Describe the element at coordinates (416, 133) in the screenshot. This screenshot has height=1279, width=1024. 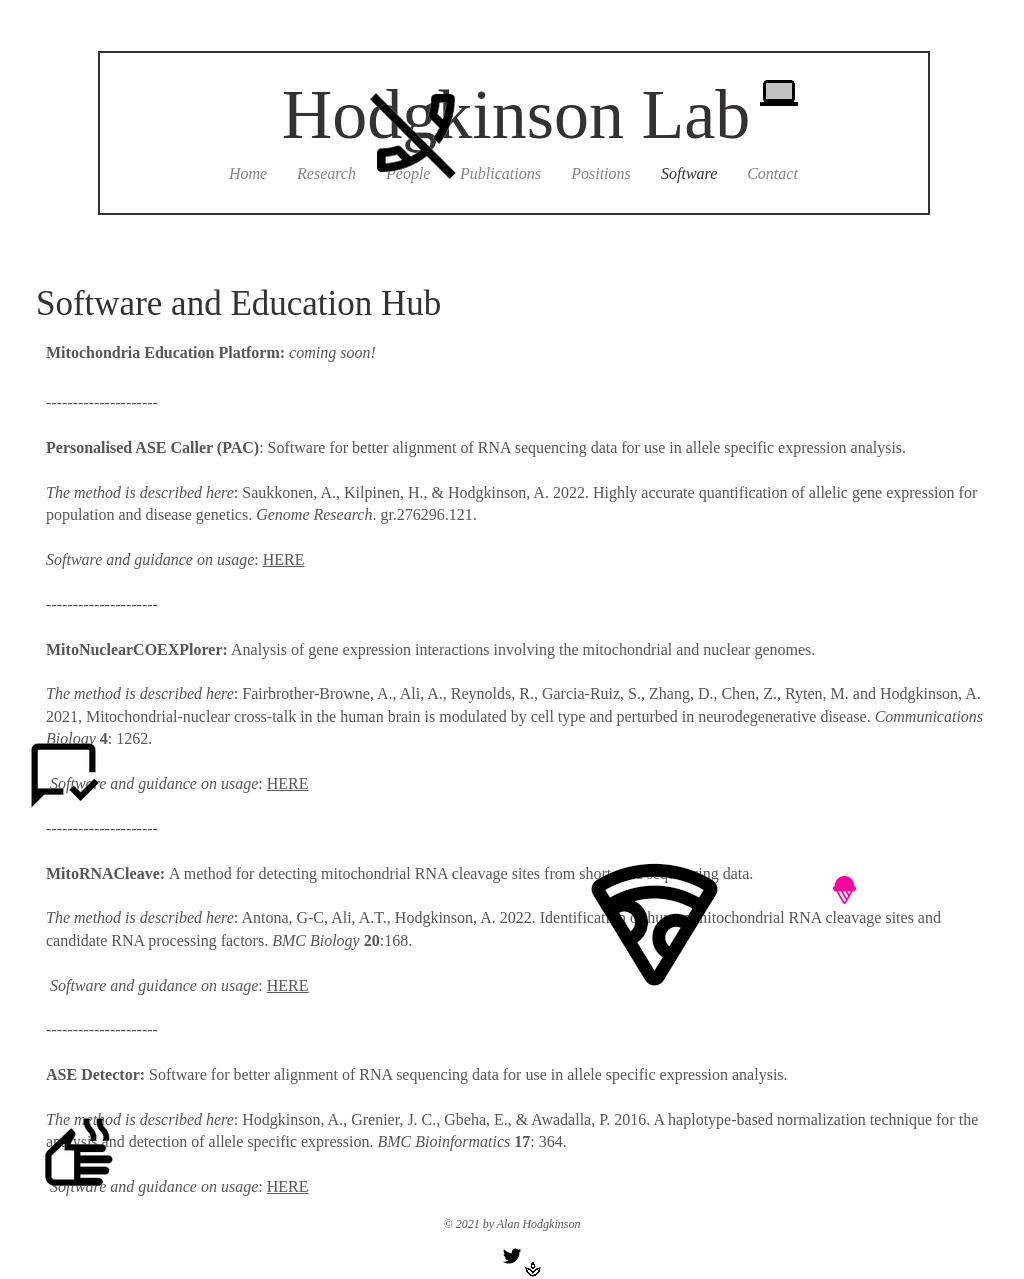
I see `phone calls are disabled or unavailable` at that location.